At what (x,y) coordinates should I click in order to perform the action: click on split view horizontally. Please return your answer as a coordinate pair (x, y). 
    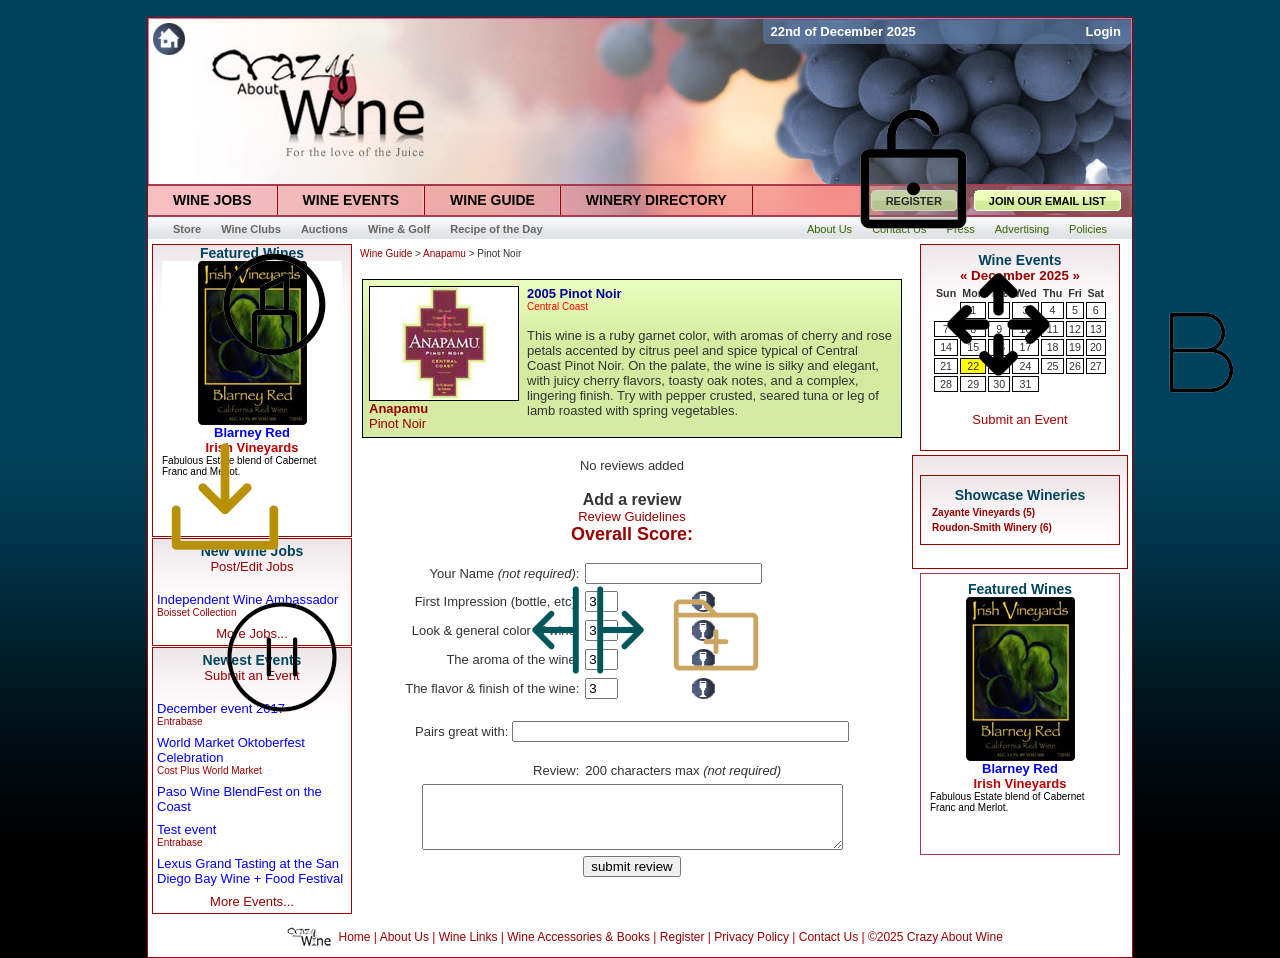
    Looking at the image, I should click on (588, 630).